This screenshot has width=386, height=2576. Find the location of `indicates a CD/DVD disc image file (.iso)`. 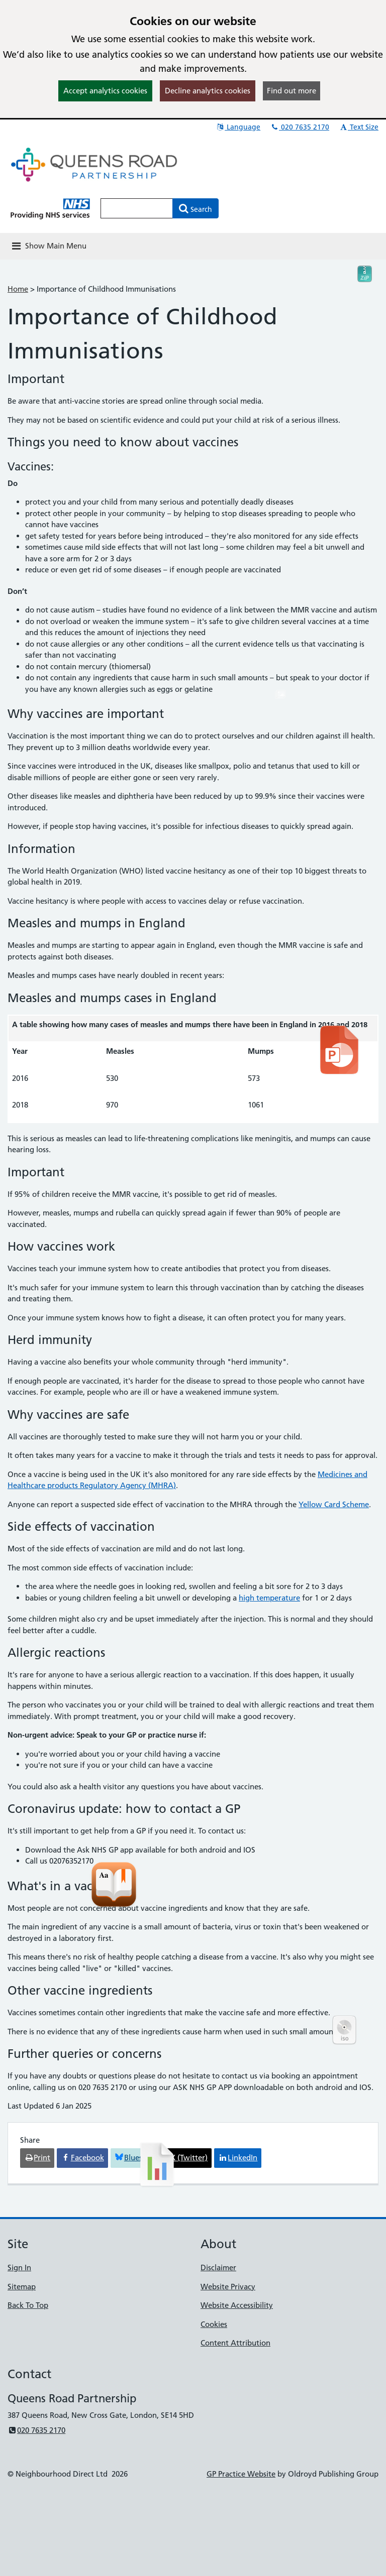

indicates a CD/DVD disc image file (.iso) is located at coordinates (344, 2030).